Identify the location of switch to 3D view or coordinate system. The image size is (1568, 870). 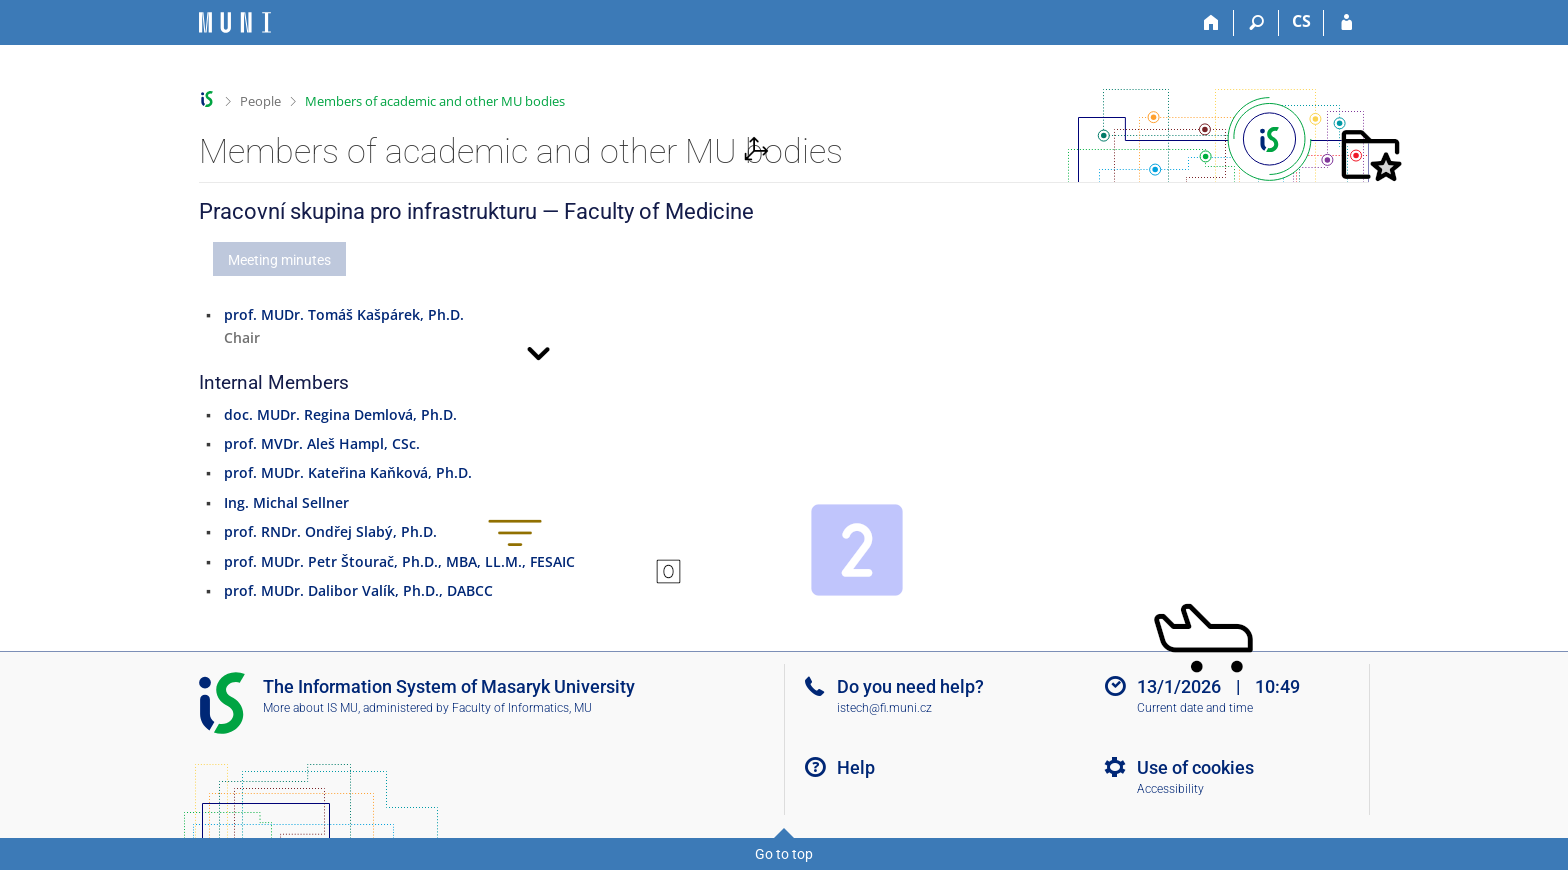
(755, 150).